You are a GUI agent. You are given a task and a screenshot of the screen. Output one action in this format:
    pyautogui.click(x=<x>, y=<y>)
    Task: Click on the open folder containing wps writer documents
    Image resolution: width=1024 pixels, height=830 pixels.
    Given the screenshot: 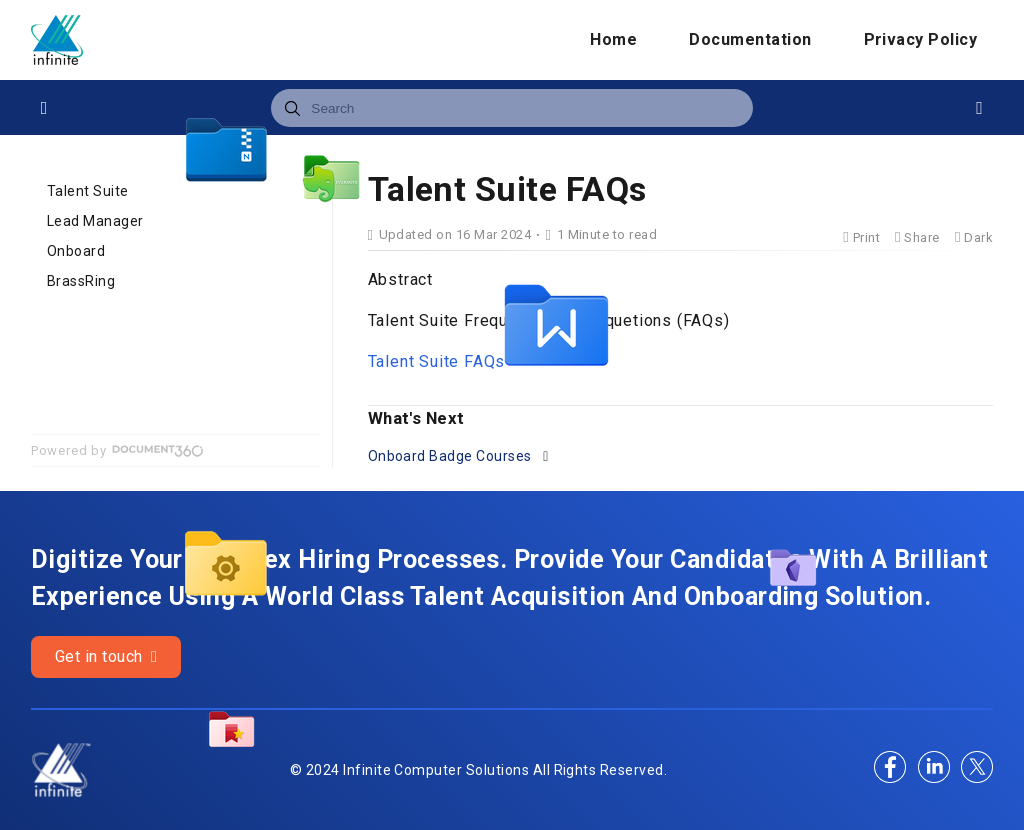 What is the action you would take?
    pyautogui.click(x=556, y=328)
    